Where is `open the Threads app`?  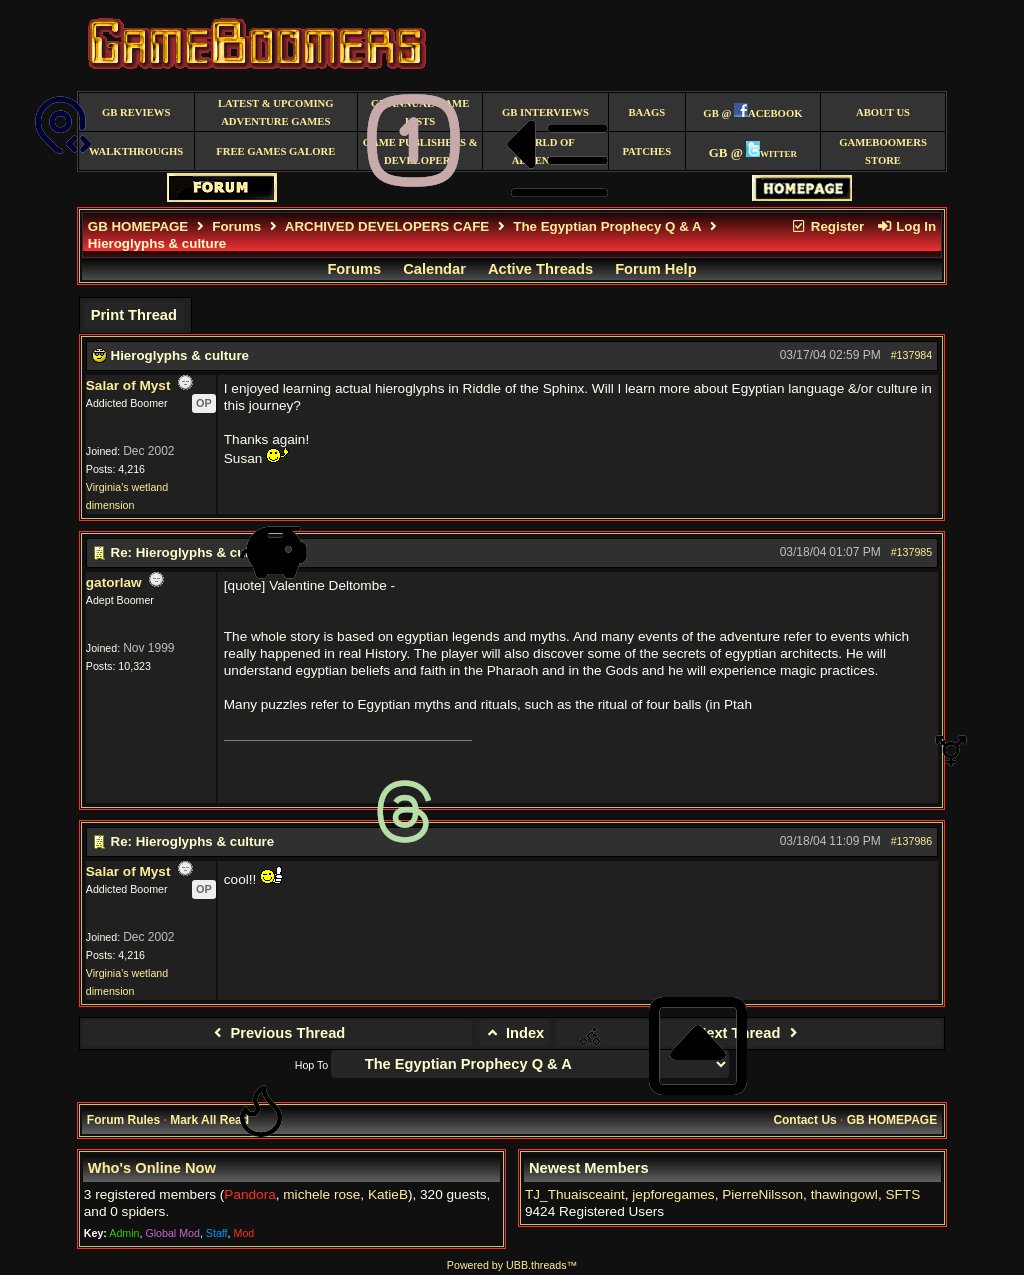 open the Threads app is located at coordinates (404, 811).